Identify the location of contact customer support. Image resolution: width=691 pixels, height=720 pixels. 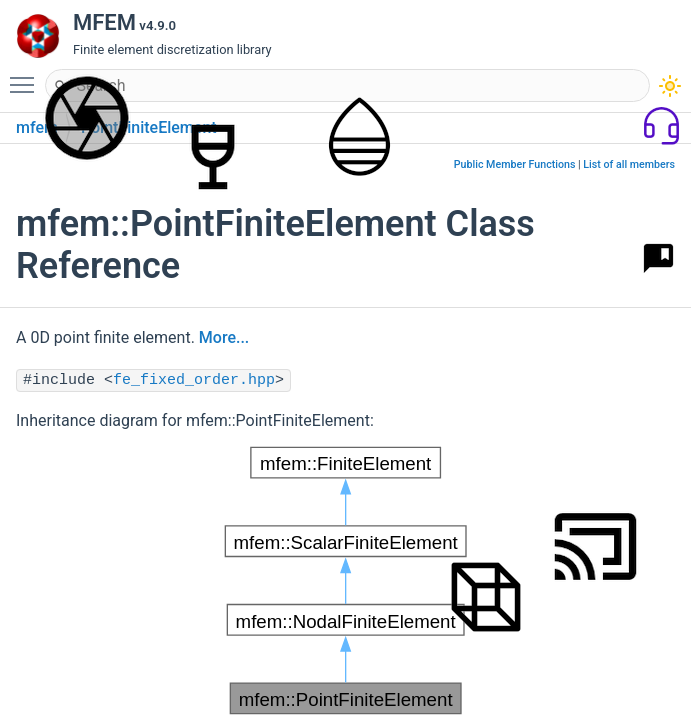
(661, 124).